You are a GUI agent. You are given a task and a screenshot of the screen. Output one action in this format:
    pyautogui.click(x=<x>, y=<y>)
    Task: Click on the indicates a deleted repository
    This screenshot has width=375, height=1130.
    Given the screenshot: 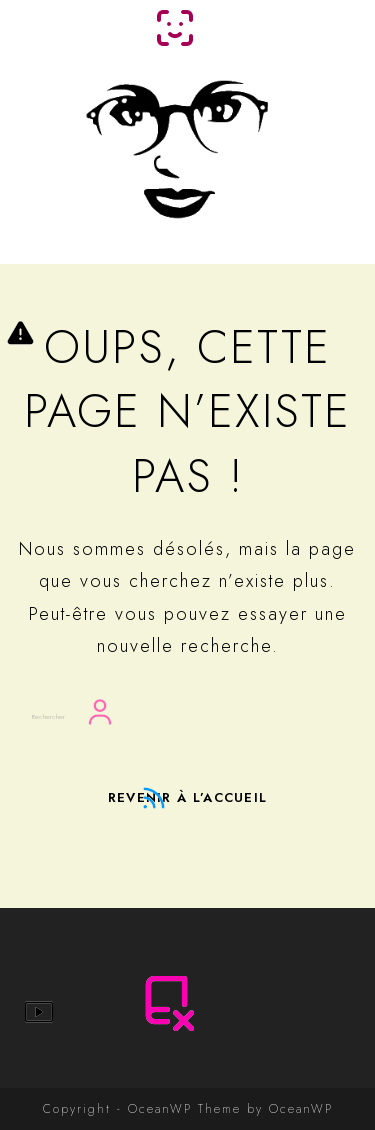 What is the action you would take?
    pyautogui.click(x=166, y=1003)
    